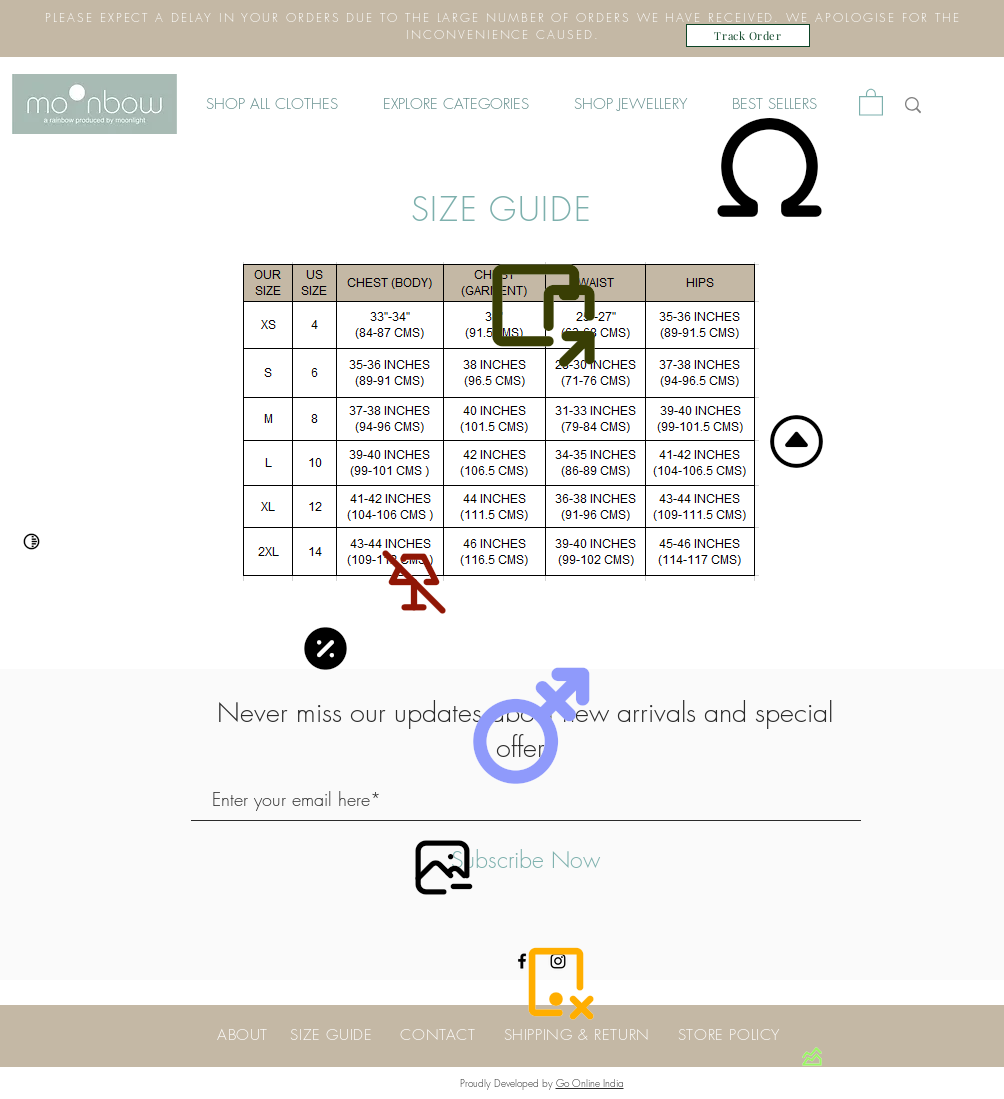  I want to click on disconnect or remove tablet device, so click(556, 982).